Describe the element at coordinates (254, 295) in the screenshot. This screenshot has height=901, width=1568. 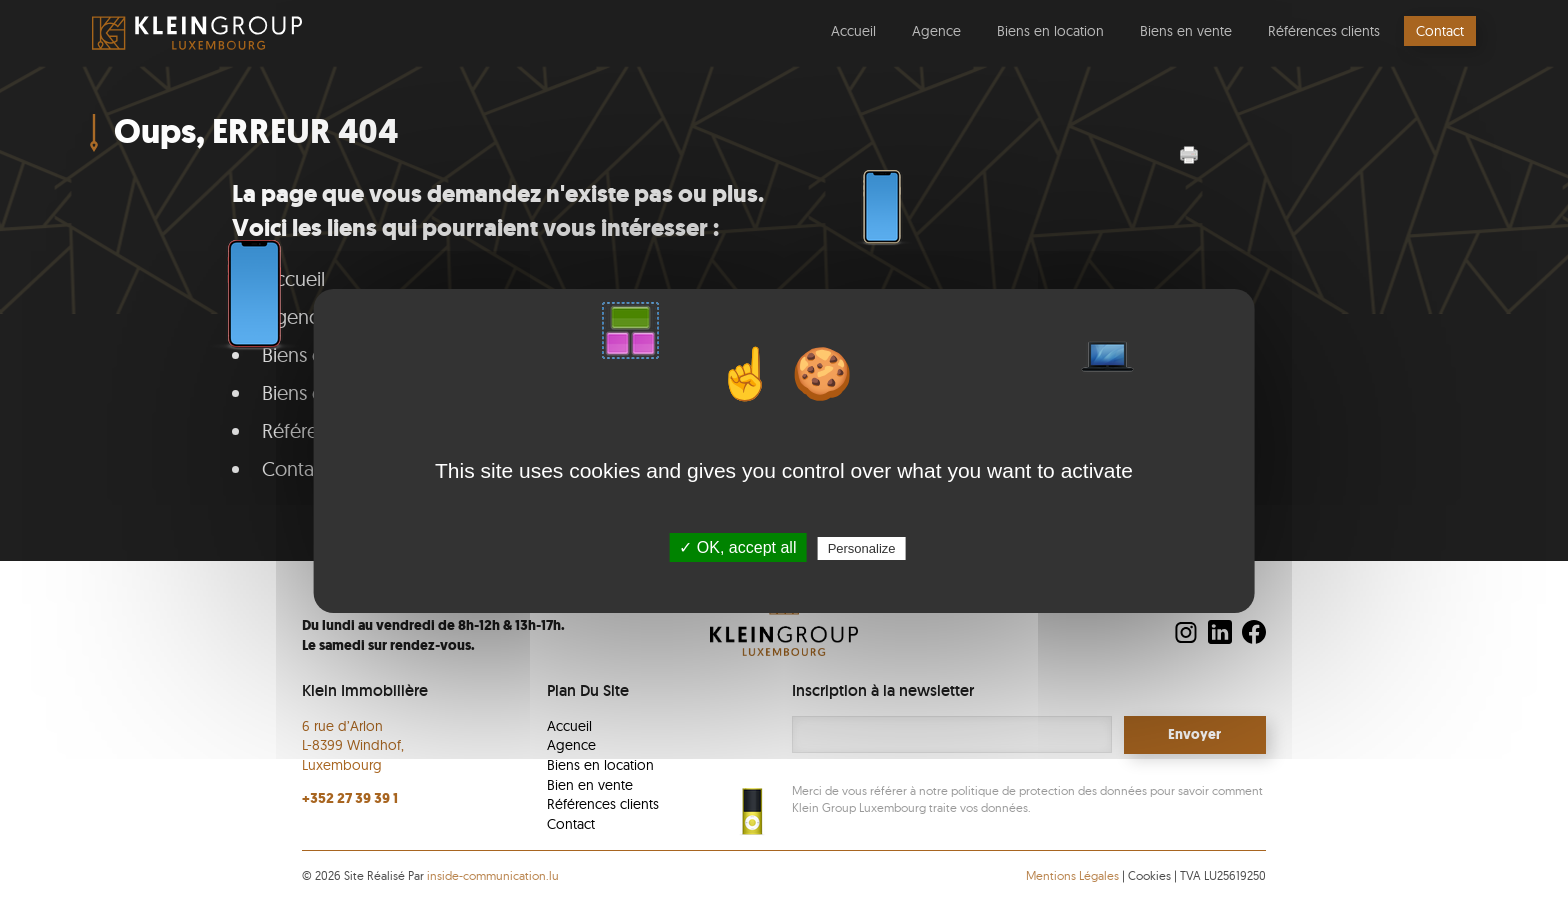
I see `iPhone 12 device icon in red` at that location.